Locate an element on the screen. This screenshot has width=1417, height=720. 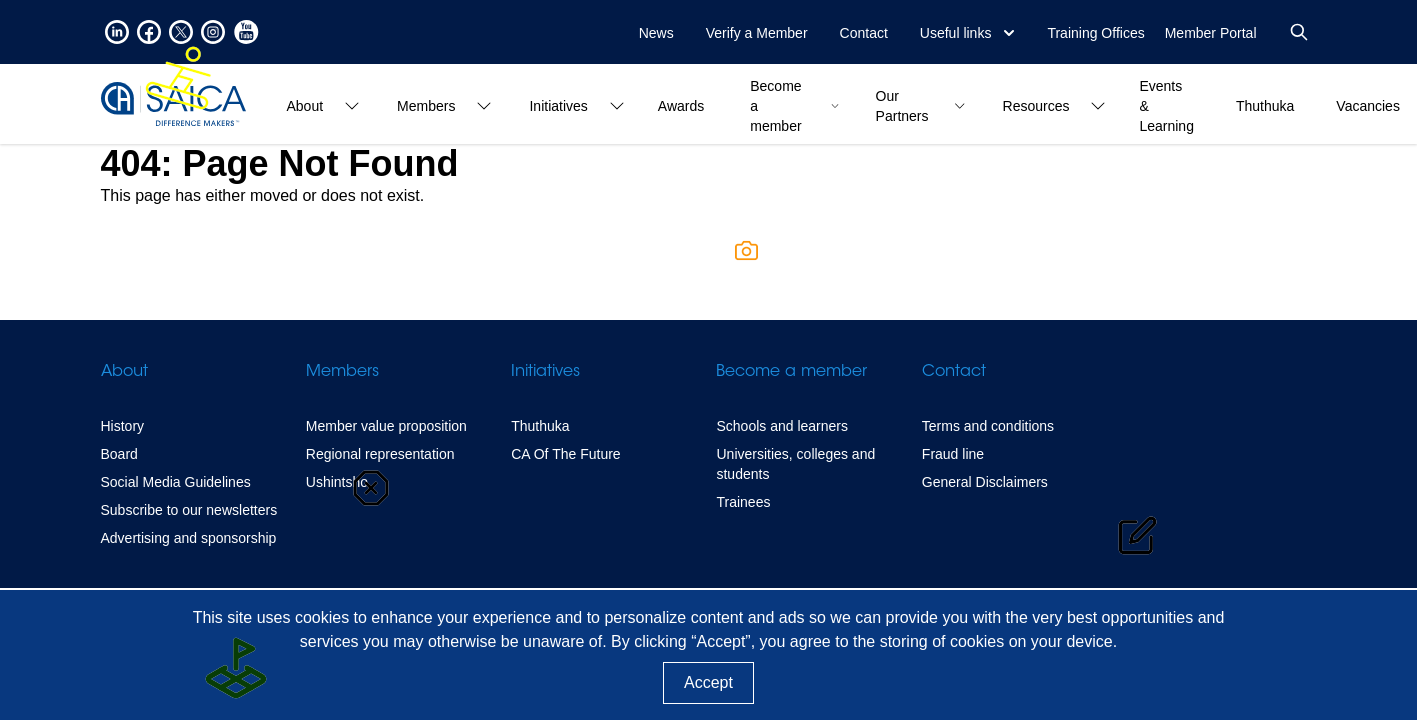
access snowboarding or winter sports activities is located at coordinates (182, 78).